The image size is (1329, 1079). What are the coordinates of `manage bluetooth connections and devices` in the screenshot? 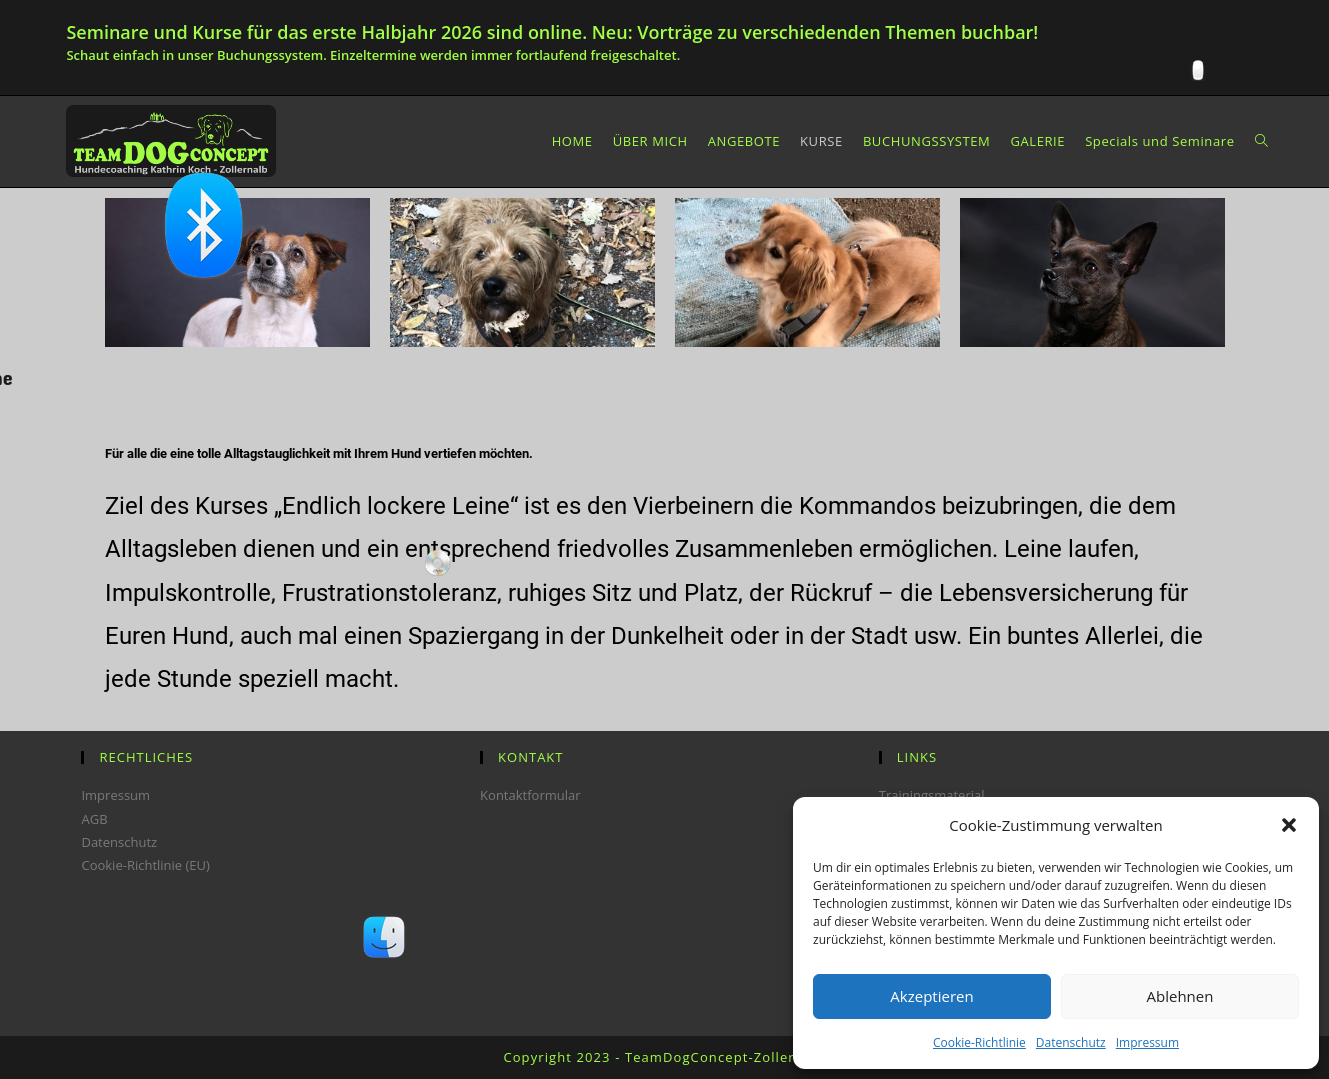 It's located at (205, 225).